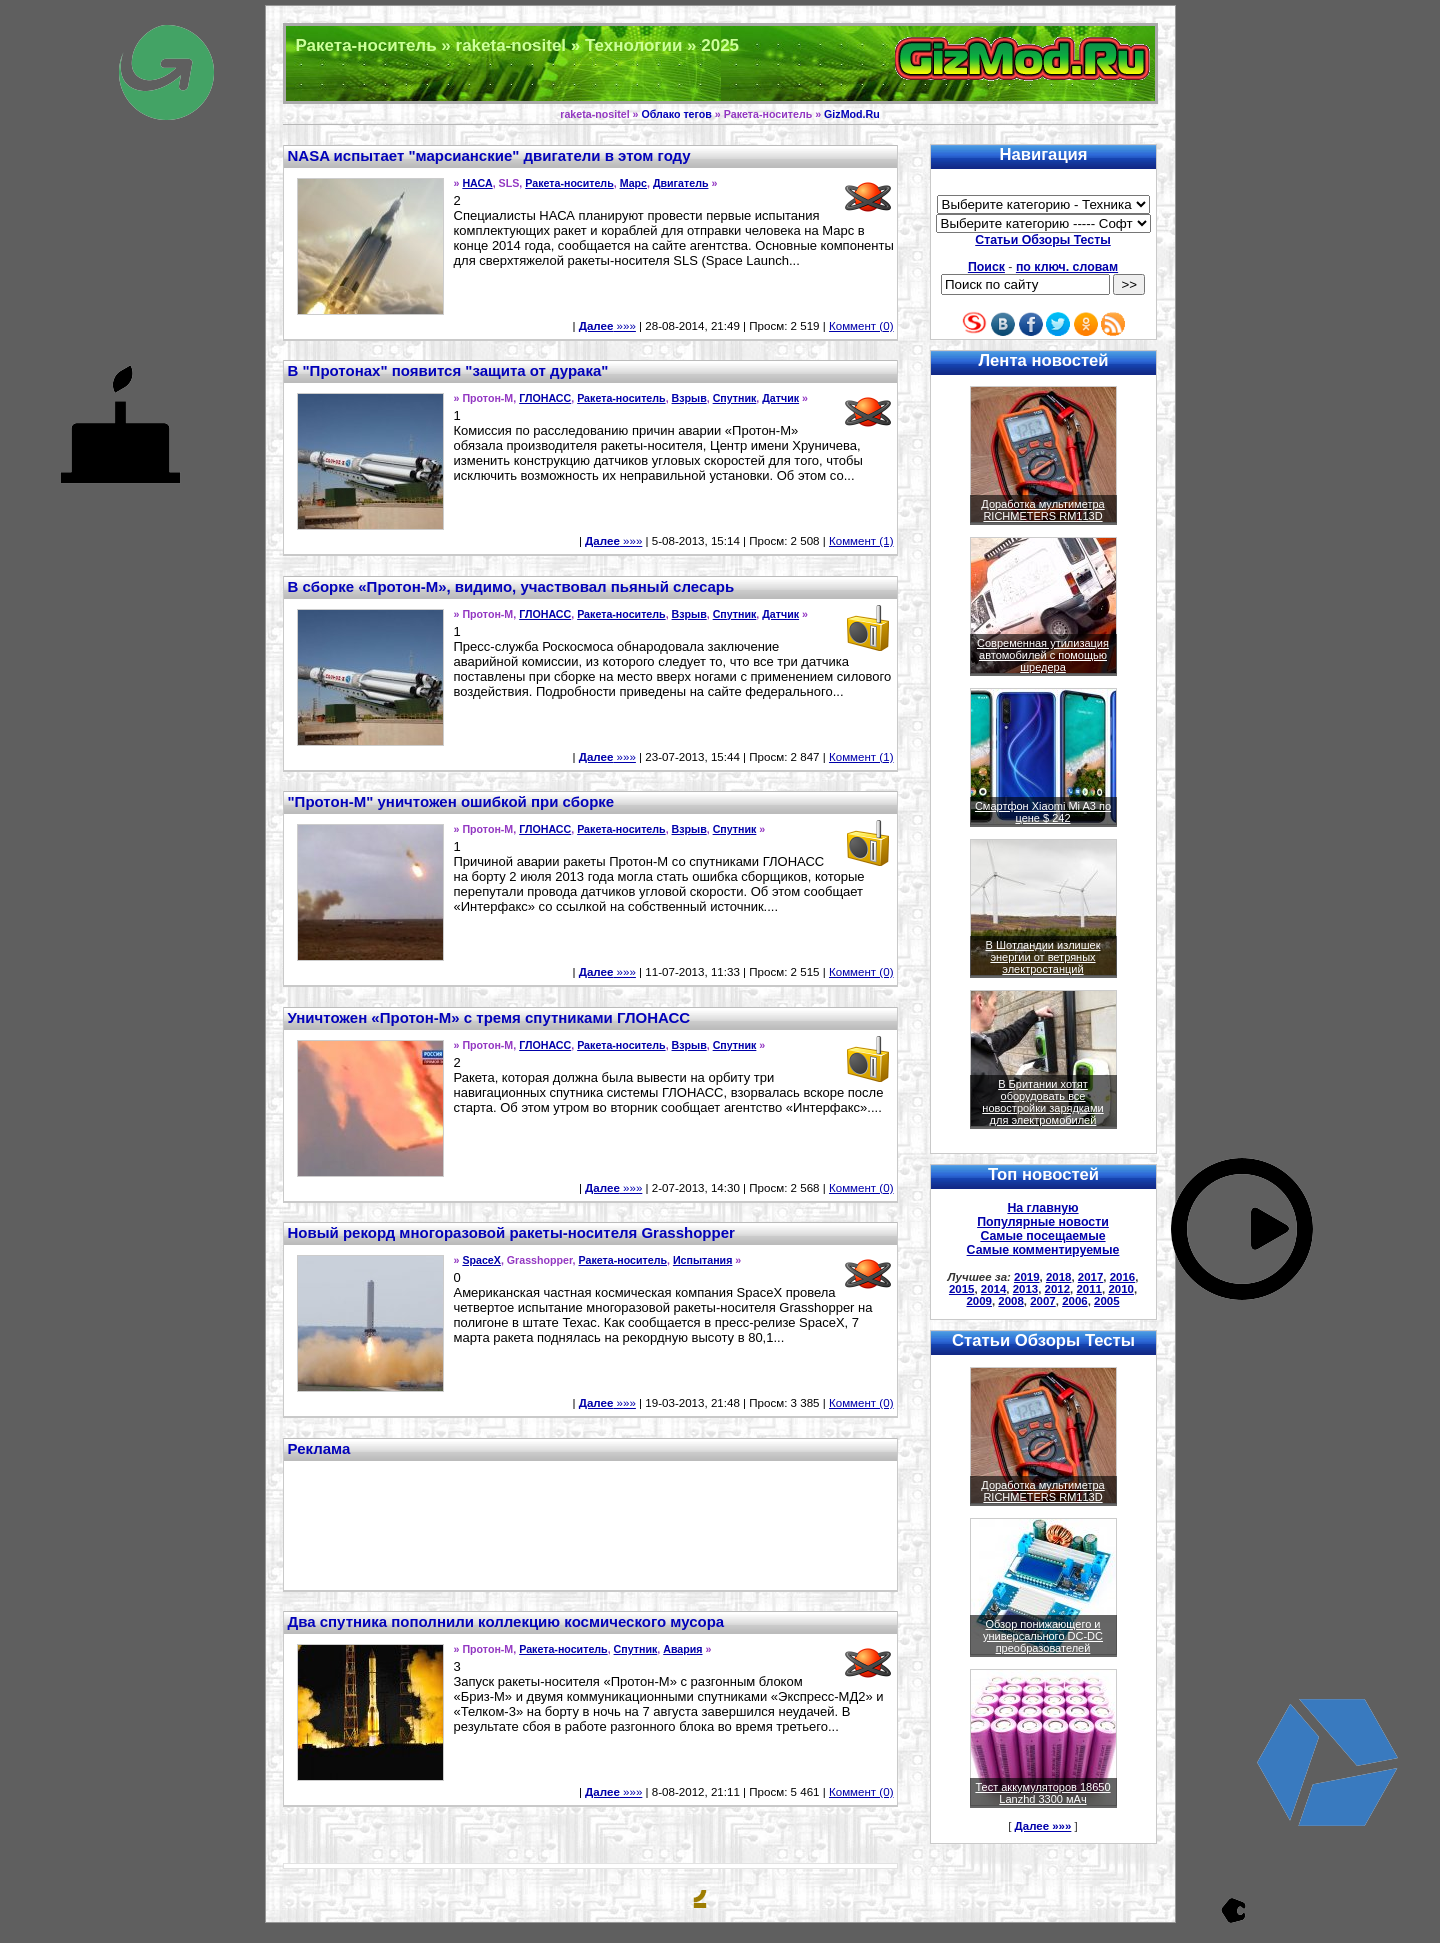 The height and width of the screenshot is (1943, 1440). Describe the element at coordinates (1327, 1762) in the screenshot. I see `InstaLOD brand logo` at that location.